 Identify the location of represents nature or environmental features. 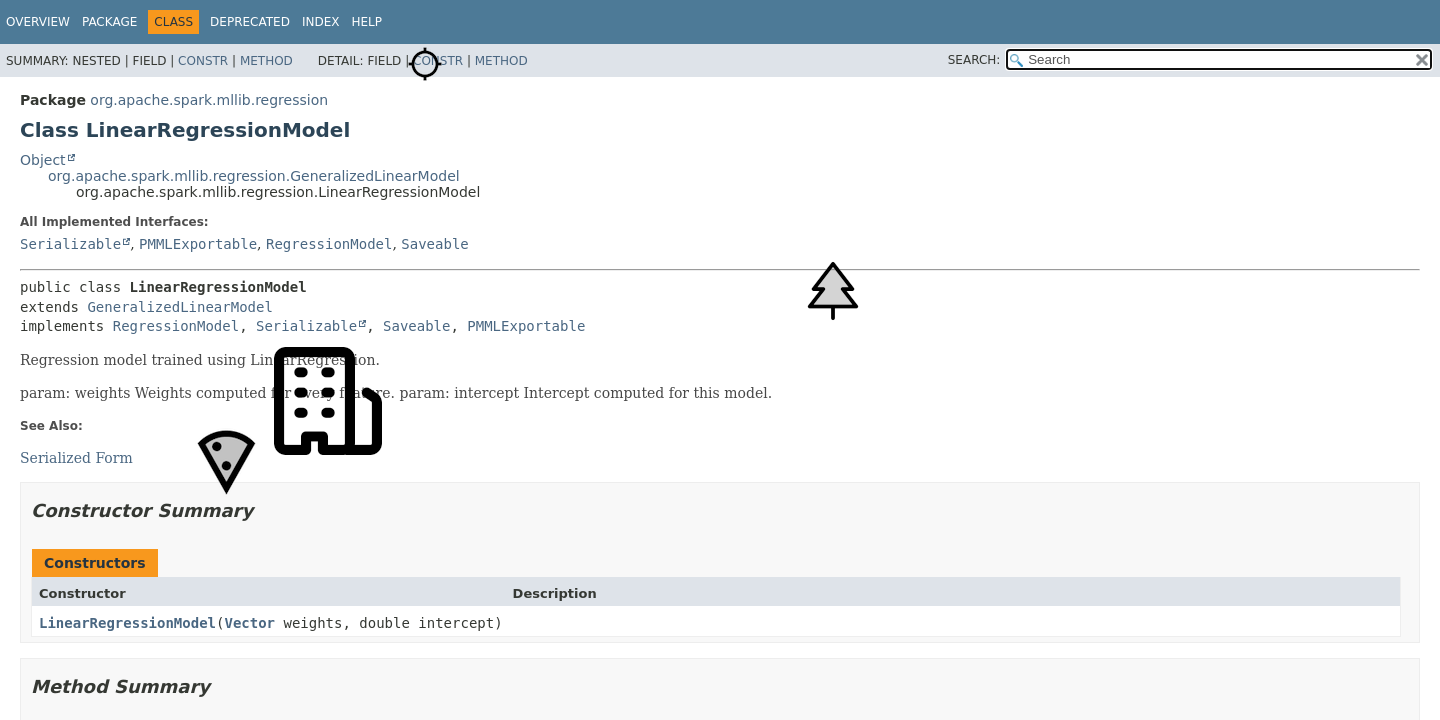
(833, 291).